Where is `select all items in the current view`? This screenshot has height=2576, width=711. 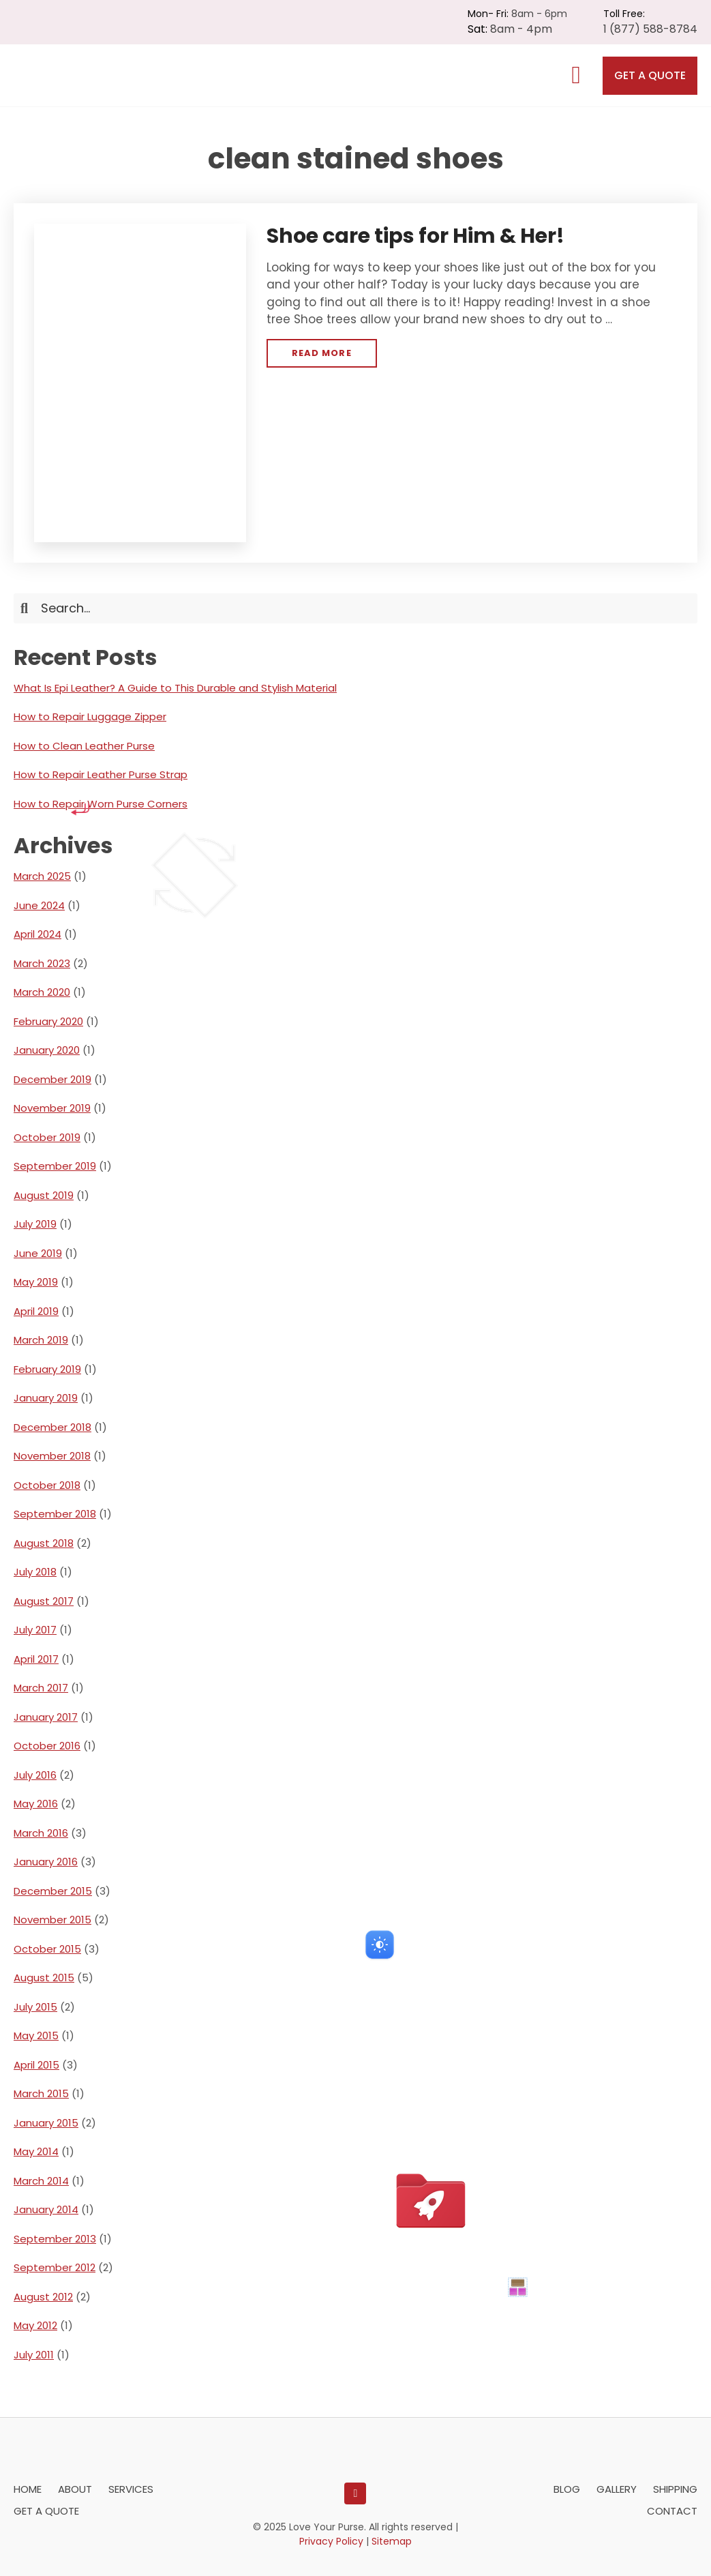
select all items in the current view is located at coordinates (517, 2287).